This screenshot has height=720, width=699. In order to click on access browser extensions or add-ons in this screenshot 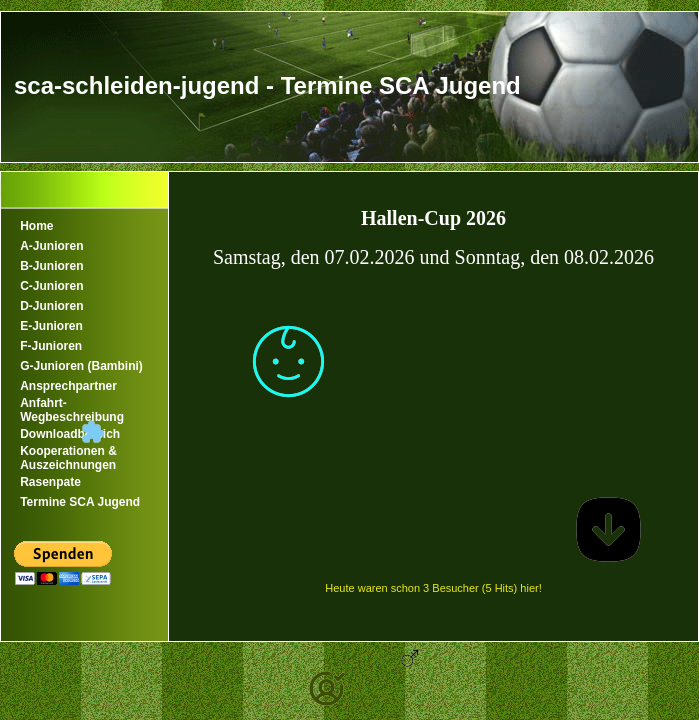, I will do `click(93, 431)`.